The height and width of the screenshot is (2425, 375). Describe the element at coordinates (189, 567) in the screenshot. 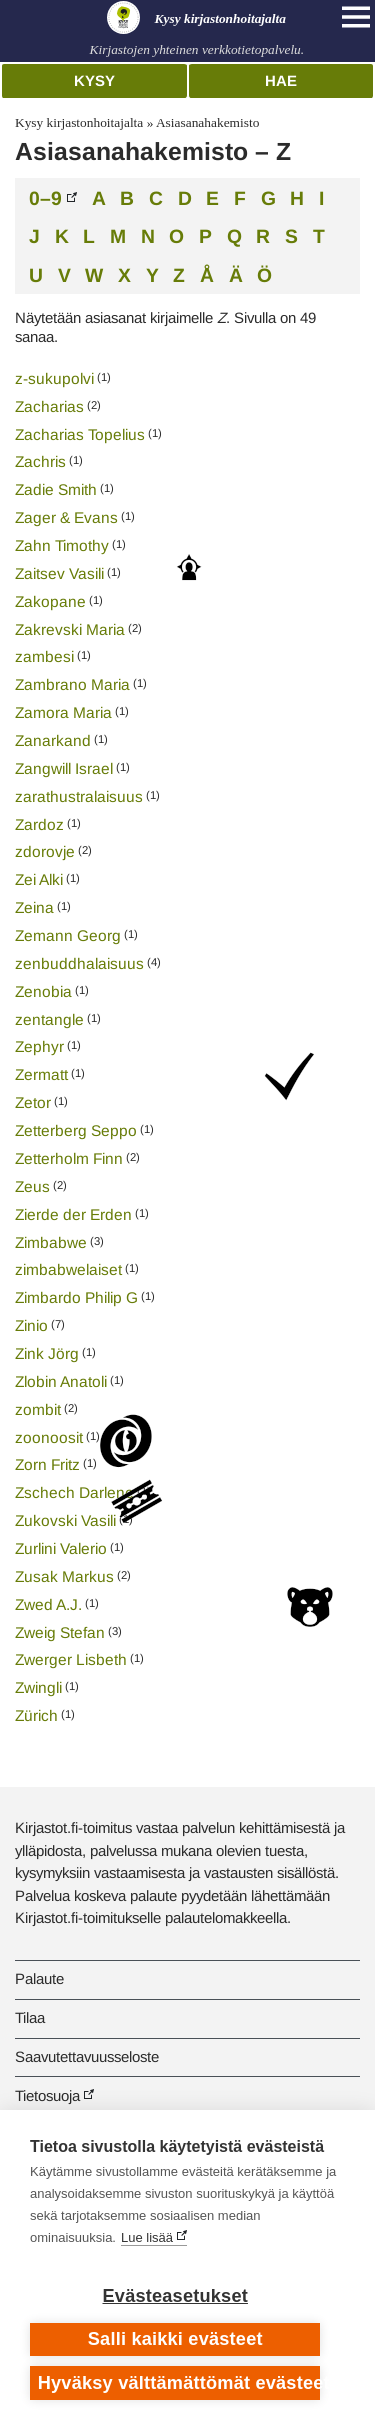

I see `indicates a holy or divine character class` at that location.